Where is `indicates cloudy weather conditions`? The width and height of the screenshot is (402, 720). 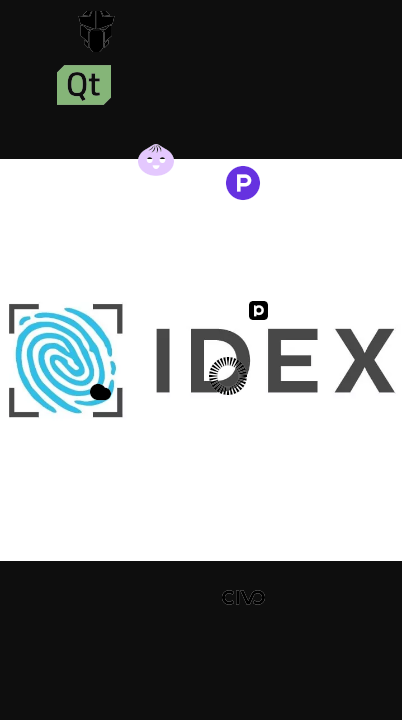 indicates cloudy weather conditions is located at coordinates (100, 391).